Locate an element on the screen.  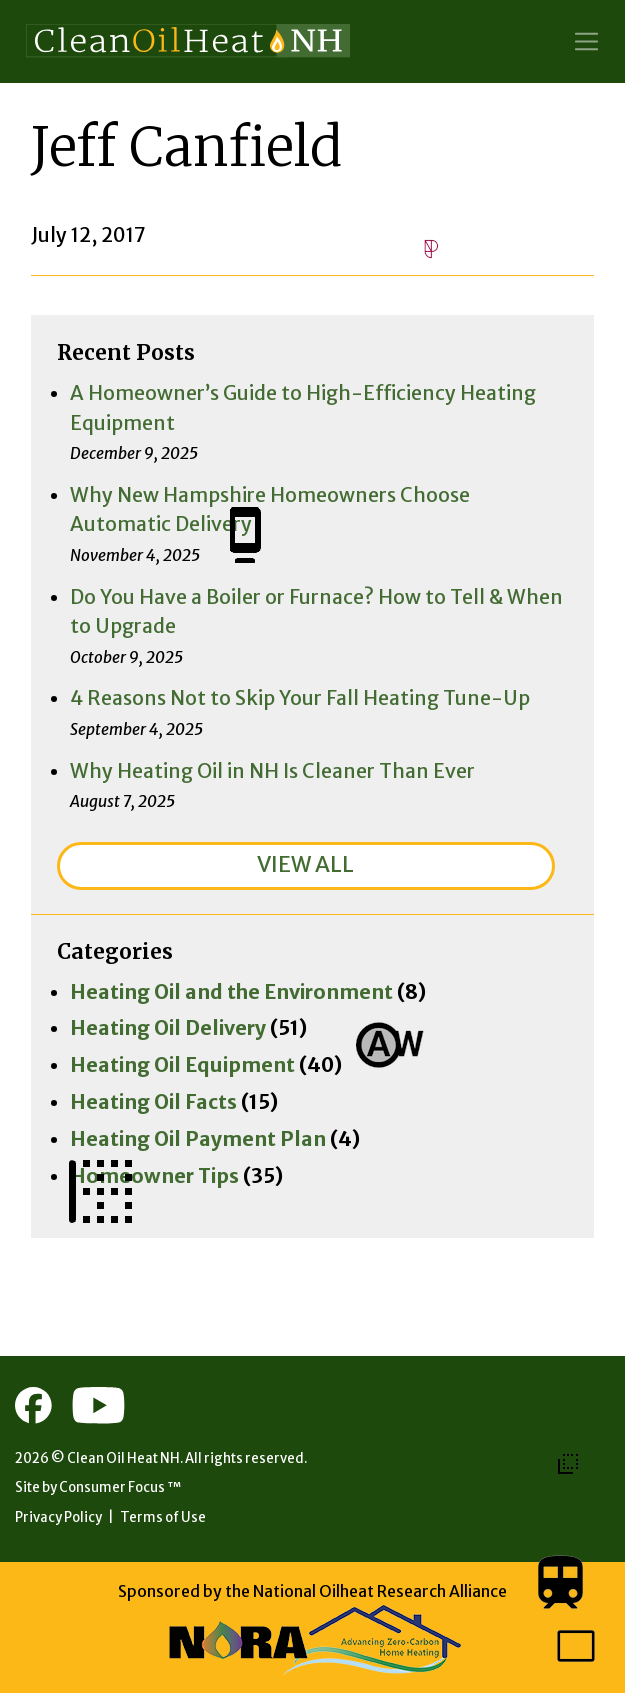
send element to back of layer stack is located at coordinates (568, 1464).